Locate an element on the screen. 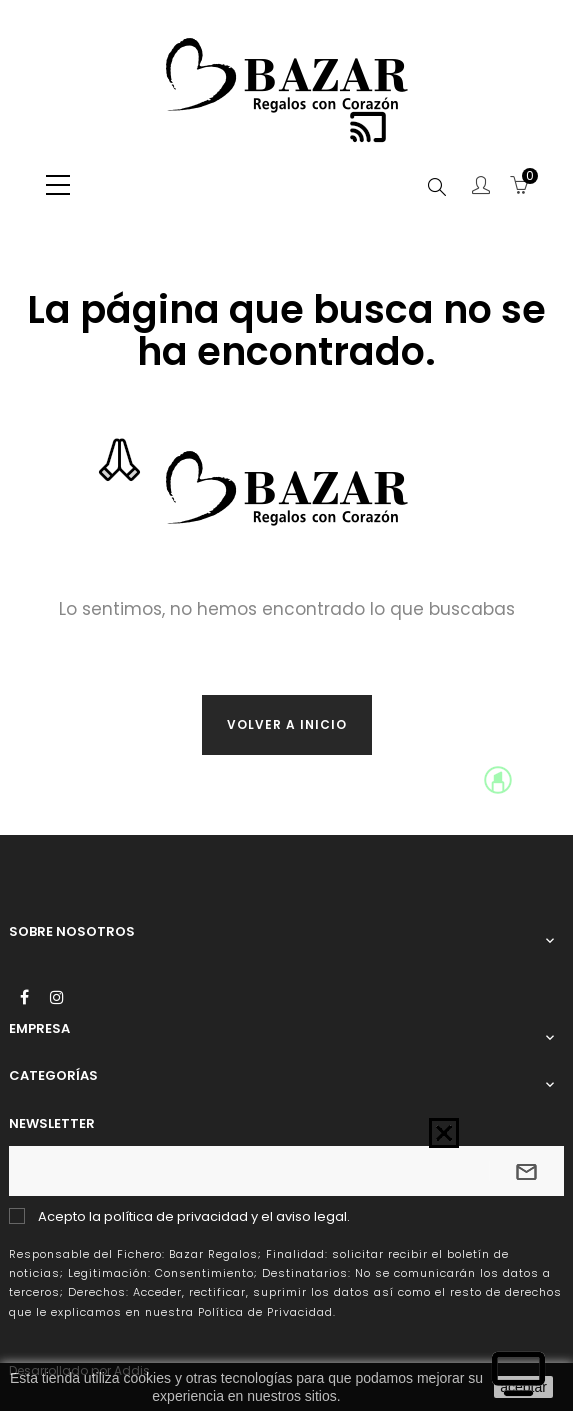  open tv or video streaming app is located at coordinates (518, 1372).